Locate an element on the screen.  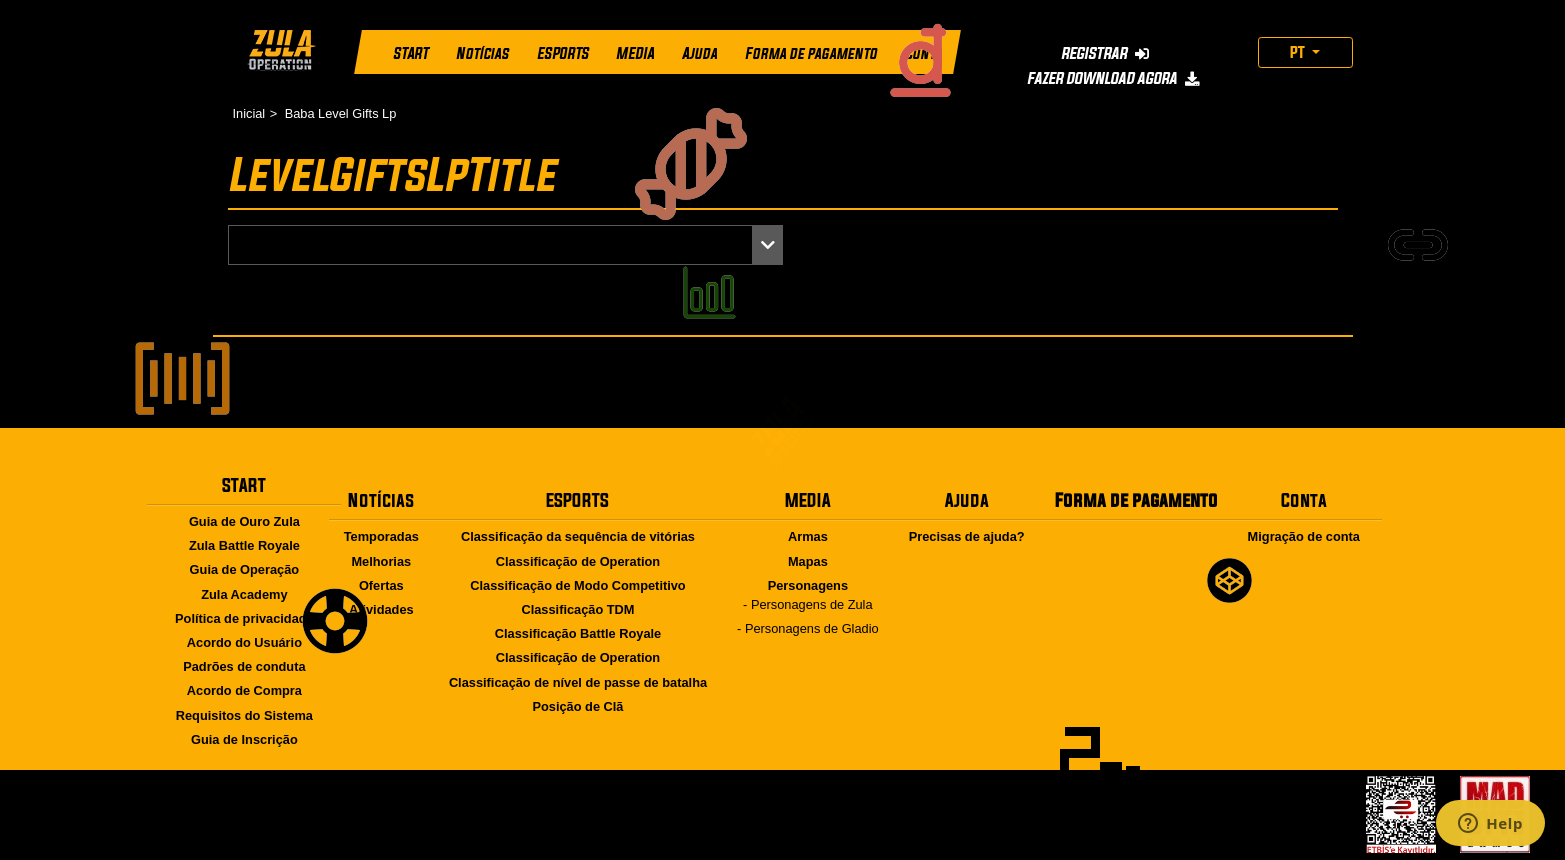
scan a barcode is located at coordinates (182, 378).